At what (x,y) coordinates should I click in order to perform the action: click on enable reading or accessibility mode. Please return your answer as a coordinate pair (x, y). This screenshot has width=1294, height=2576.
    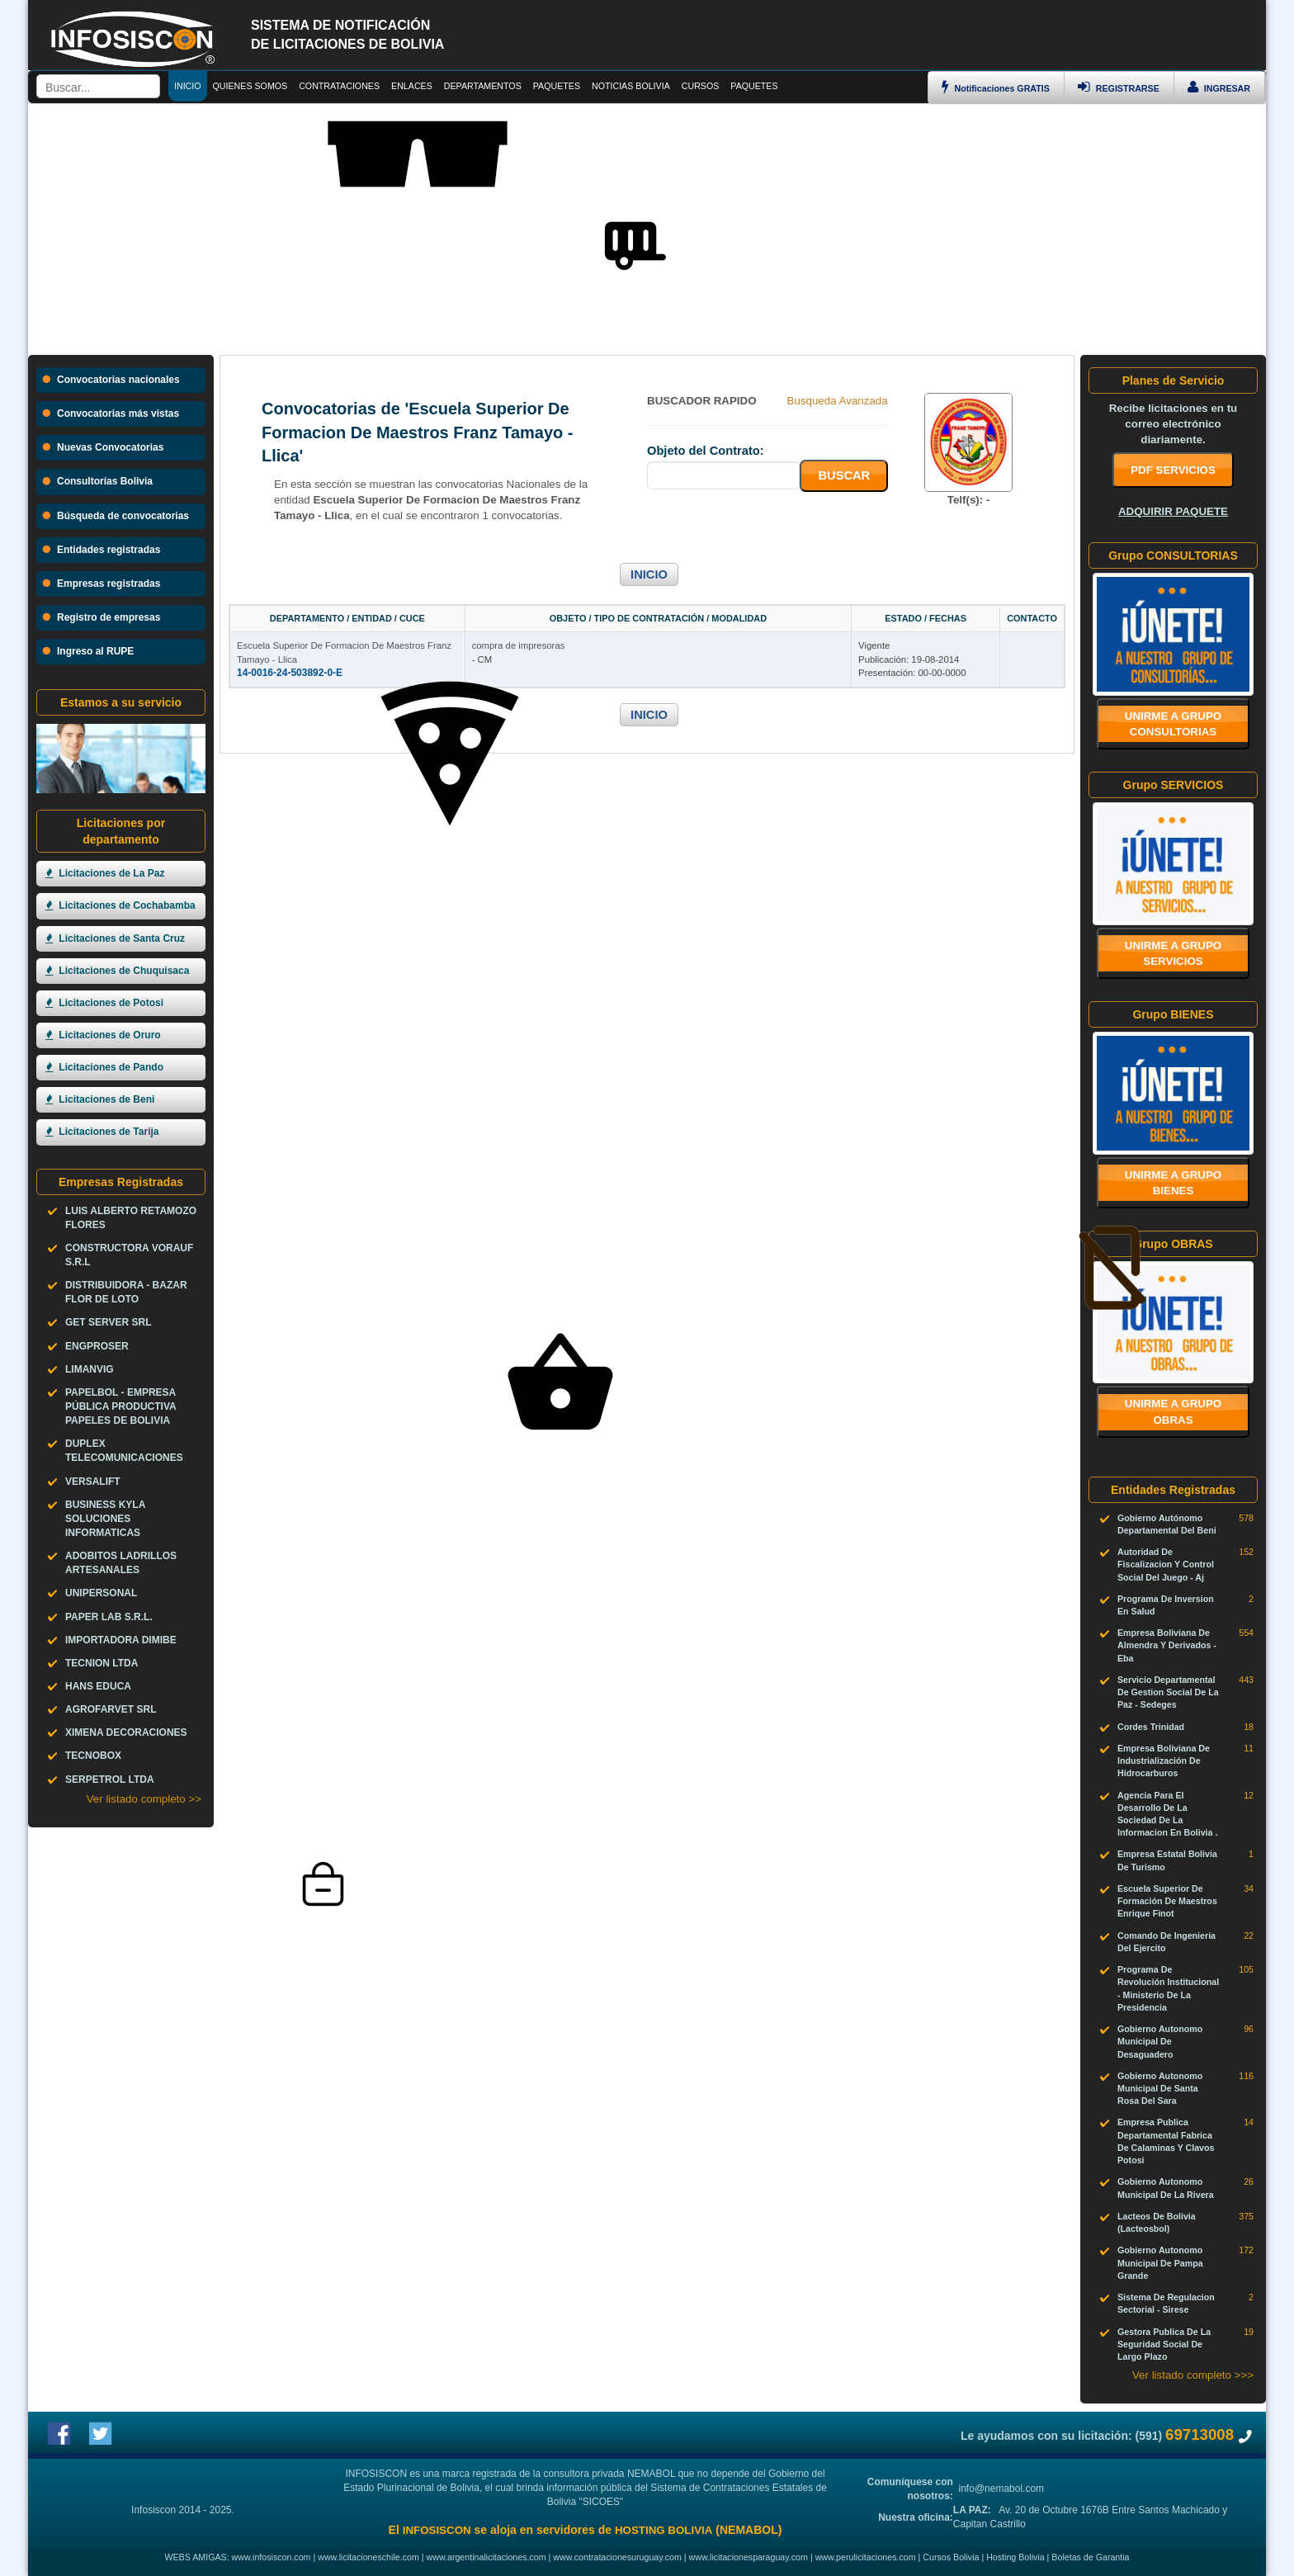
    Looking at the image, I should click on (418, 151).